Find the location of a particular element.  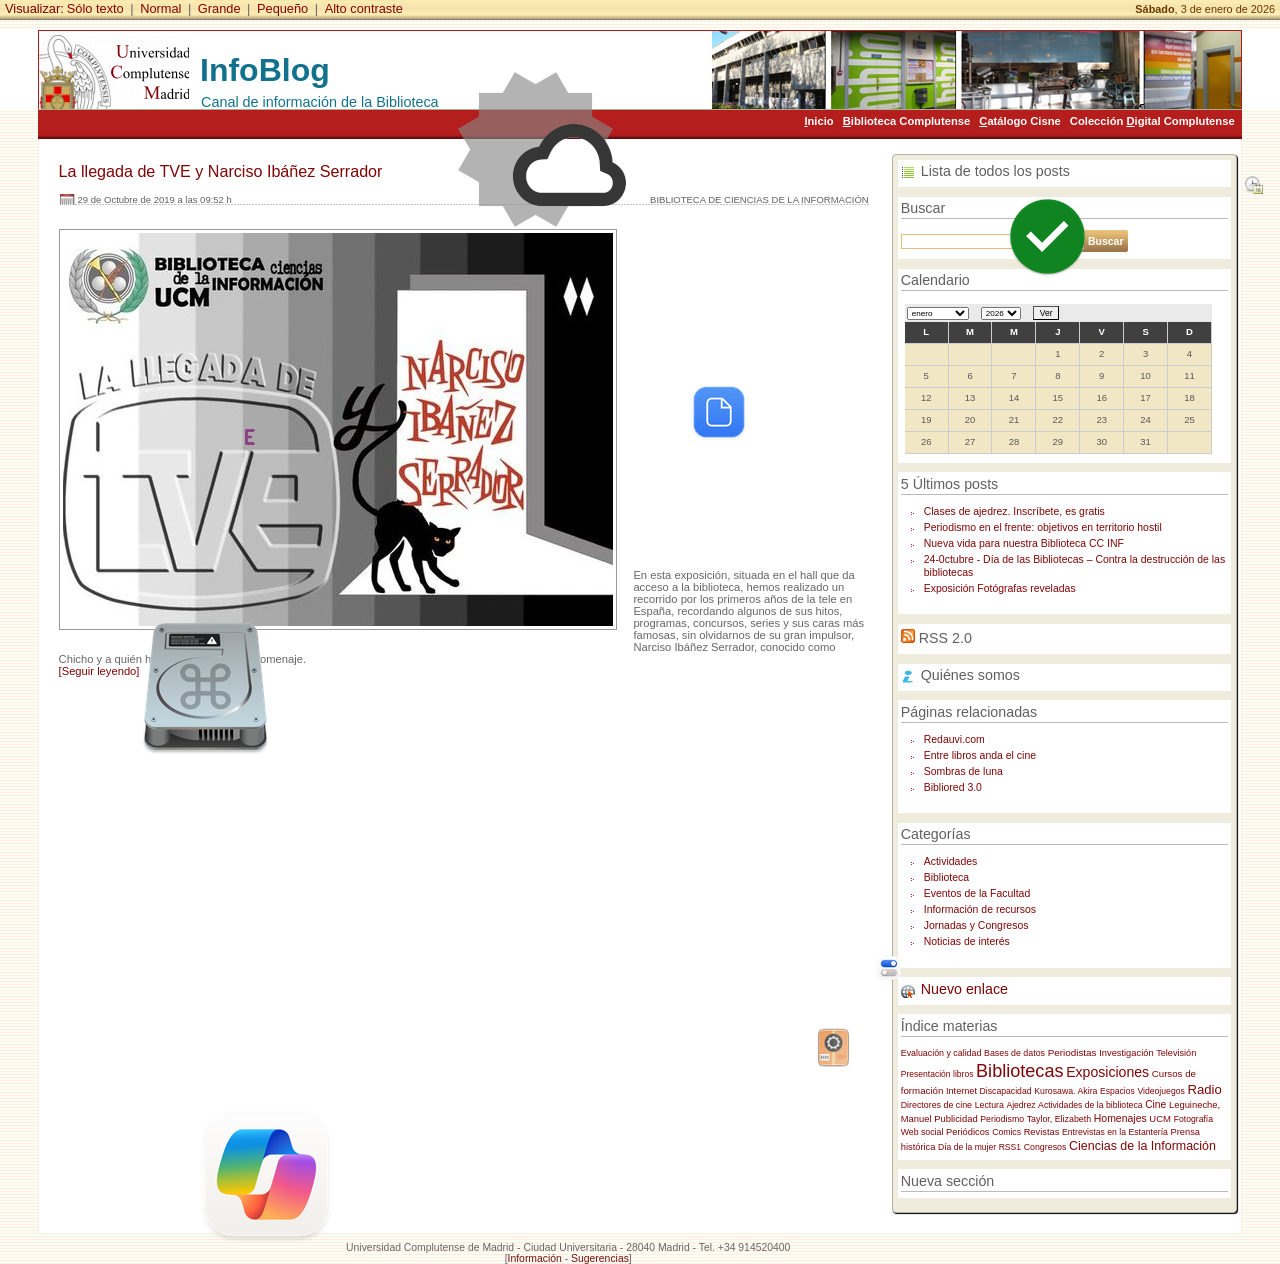

open the weather app is located at coordinates (535, 149).